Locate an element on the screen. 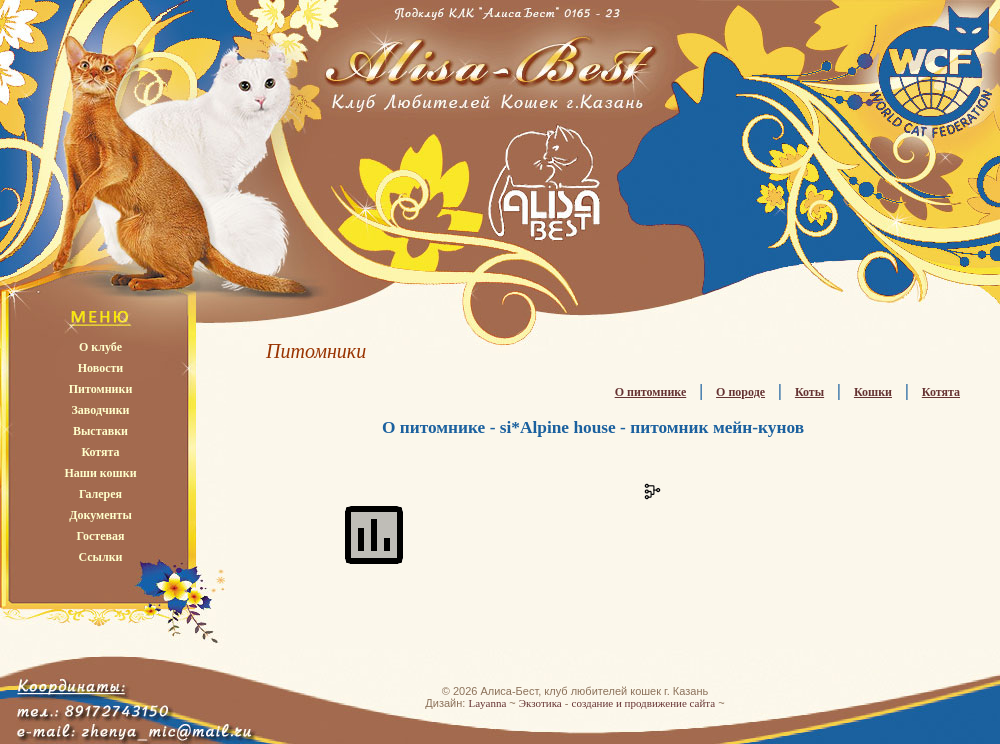  insert a chart or graph into a document is located at coordinates (374, 535).